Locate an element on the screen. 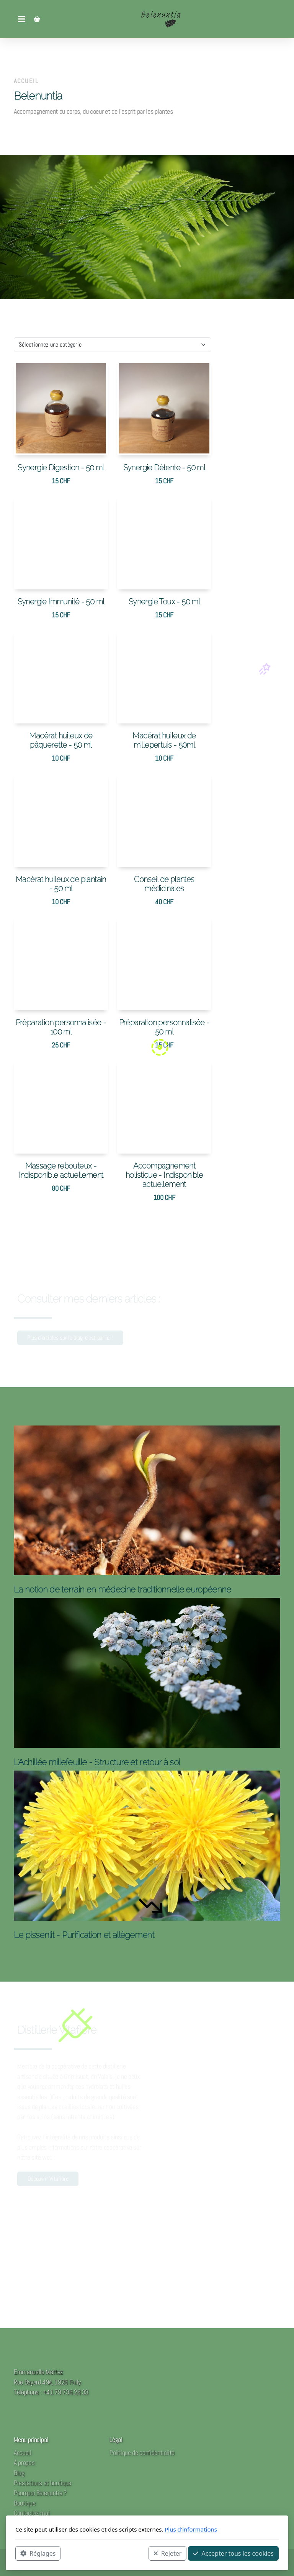 This screenshot has height=2576, width=294. indicates a downward trend or decline in data is located at coordinates (150, 1906).